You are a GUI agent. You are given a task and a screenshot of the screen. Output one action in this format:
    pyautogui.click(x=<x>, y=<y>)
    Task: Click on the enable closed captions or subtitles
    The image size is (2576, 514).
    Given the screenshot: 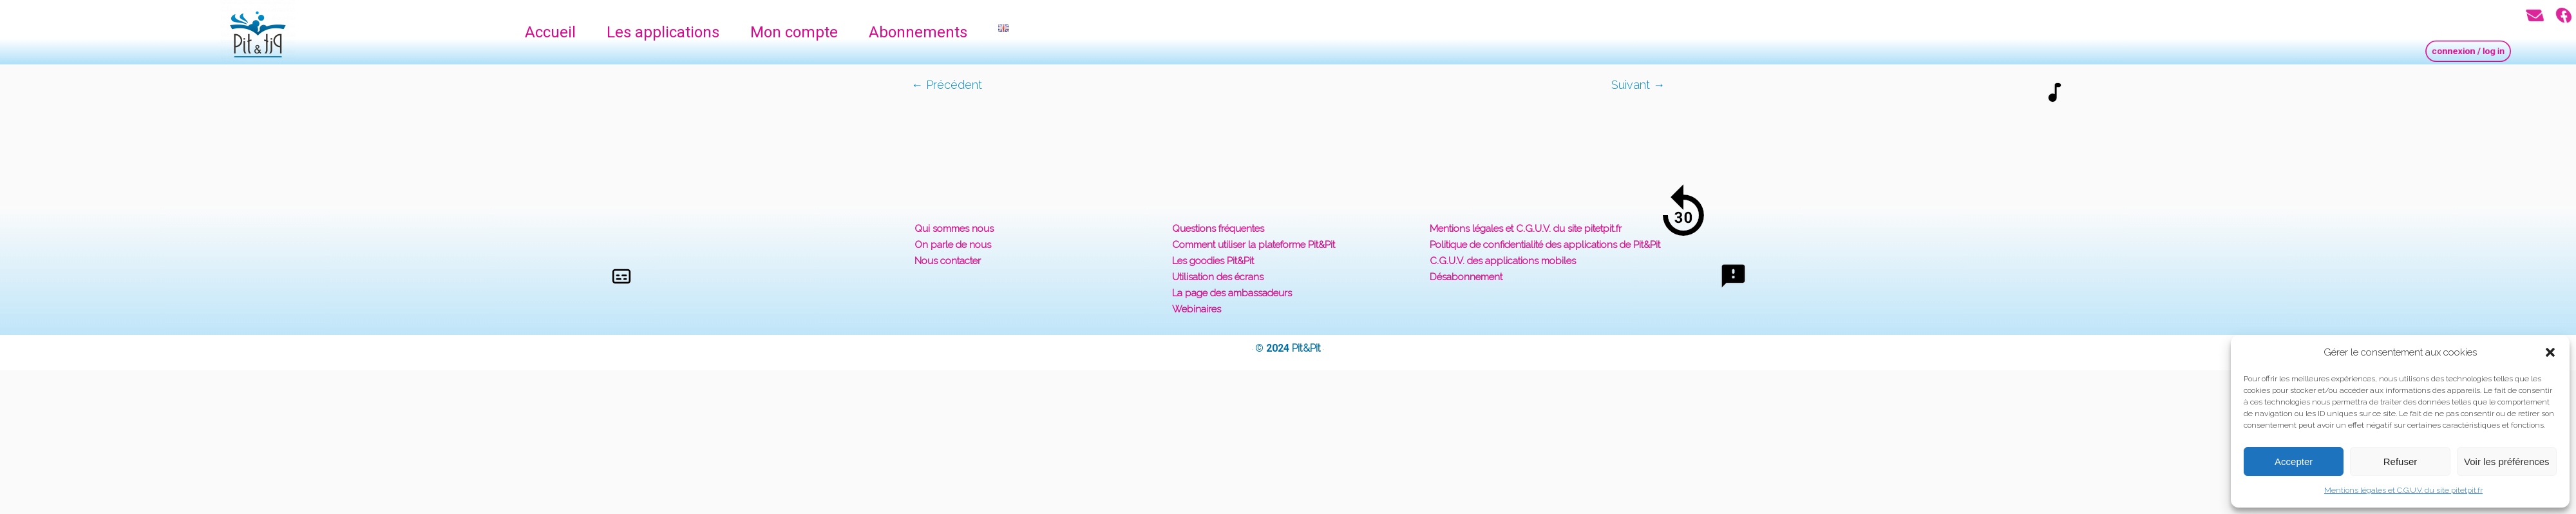 What is the action you would take?
    pyautogui.click(x=621, y=276)
    